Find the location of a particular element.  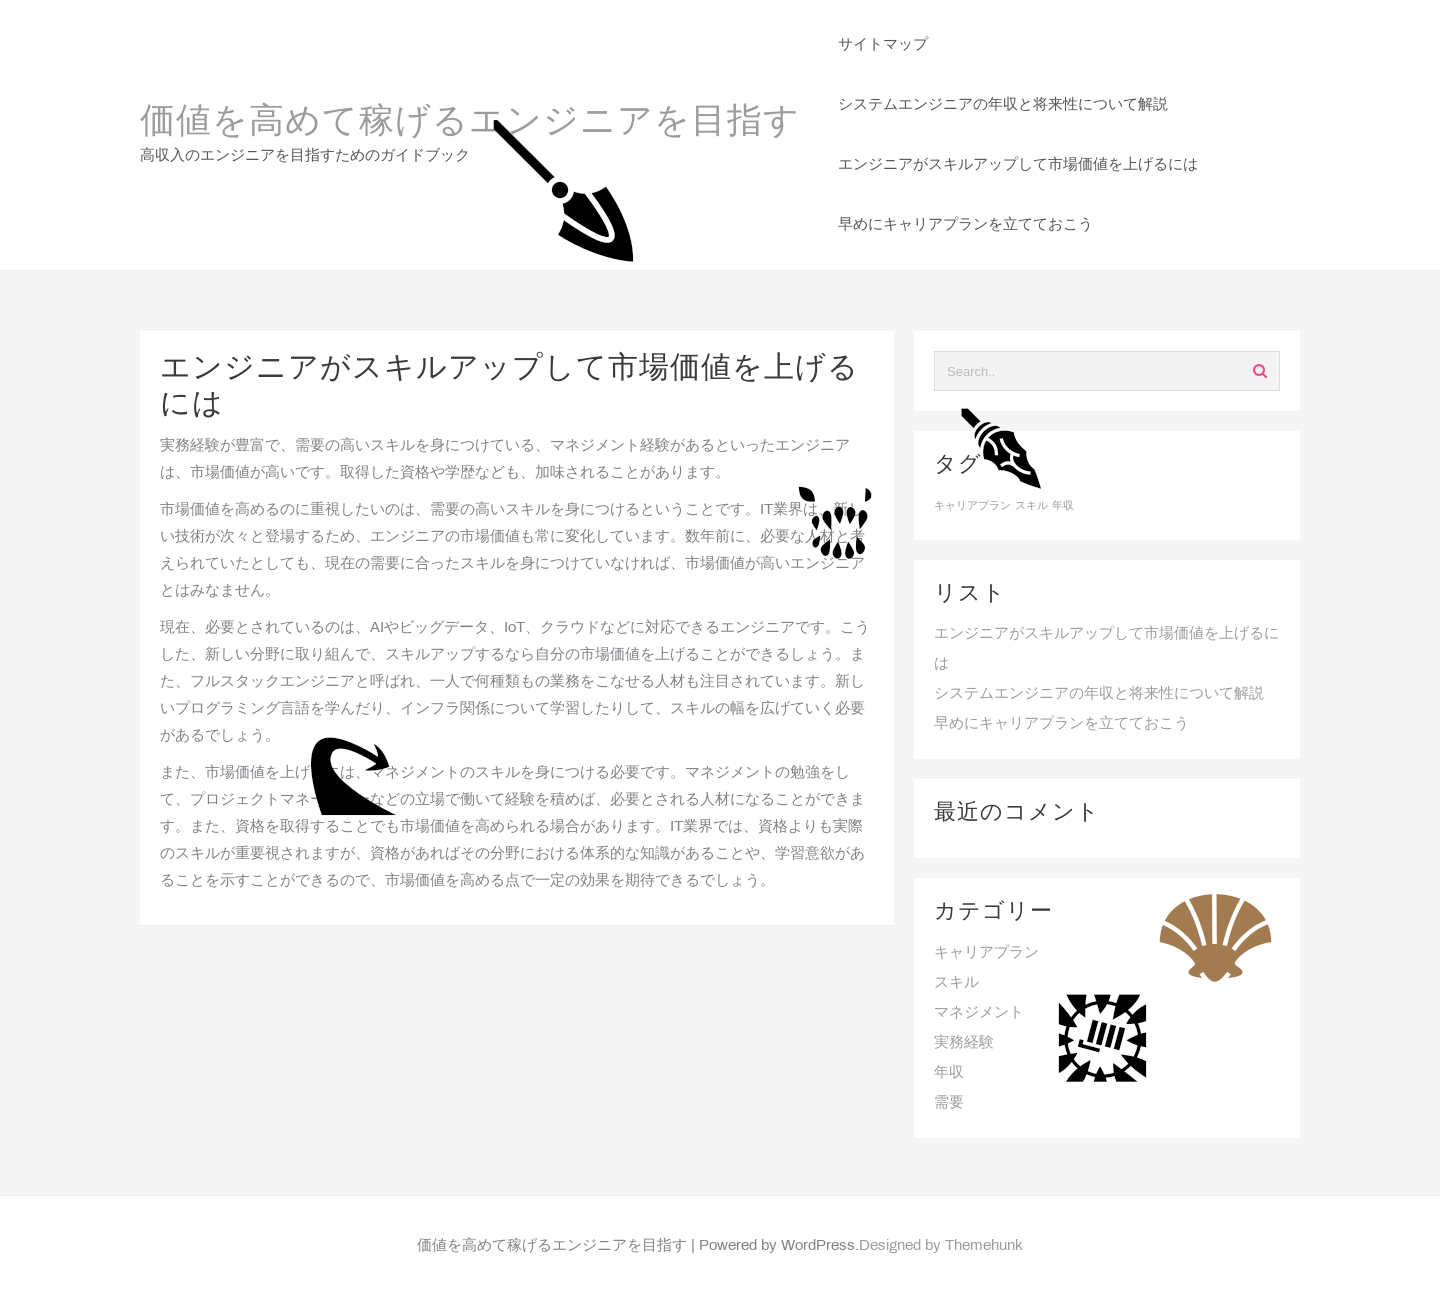

activate a powerful attack or special move is located at coordinates (1102, 1038).